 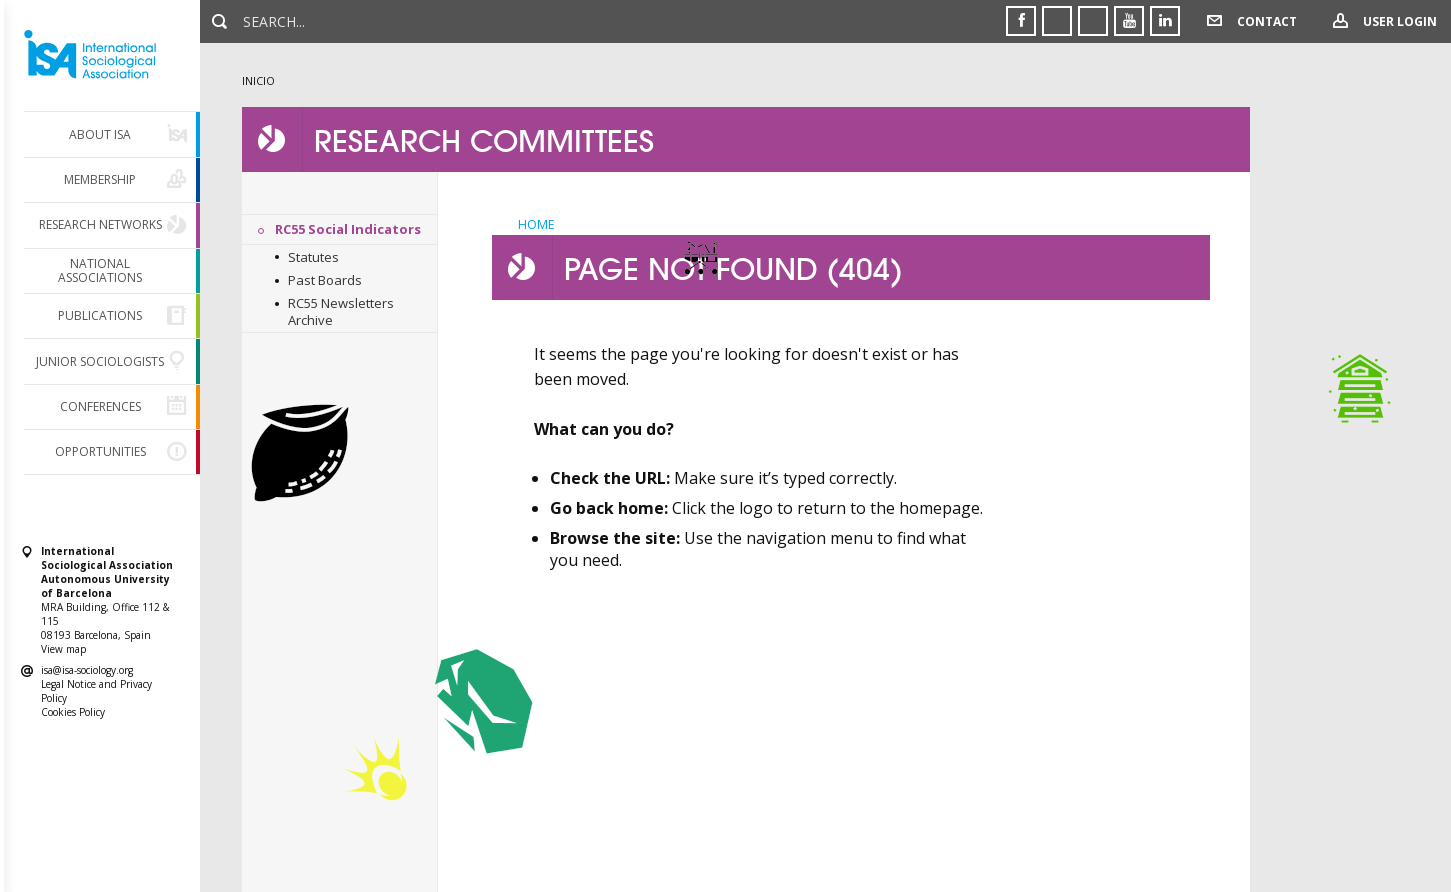 I want to click on hypersonic melon power-up or special ability, so click(x=374, y=767).